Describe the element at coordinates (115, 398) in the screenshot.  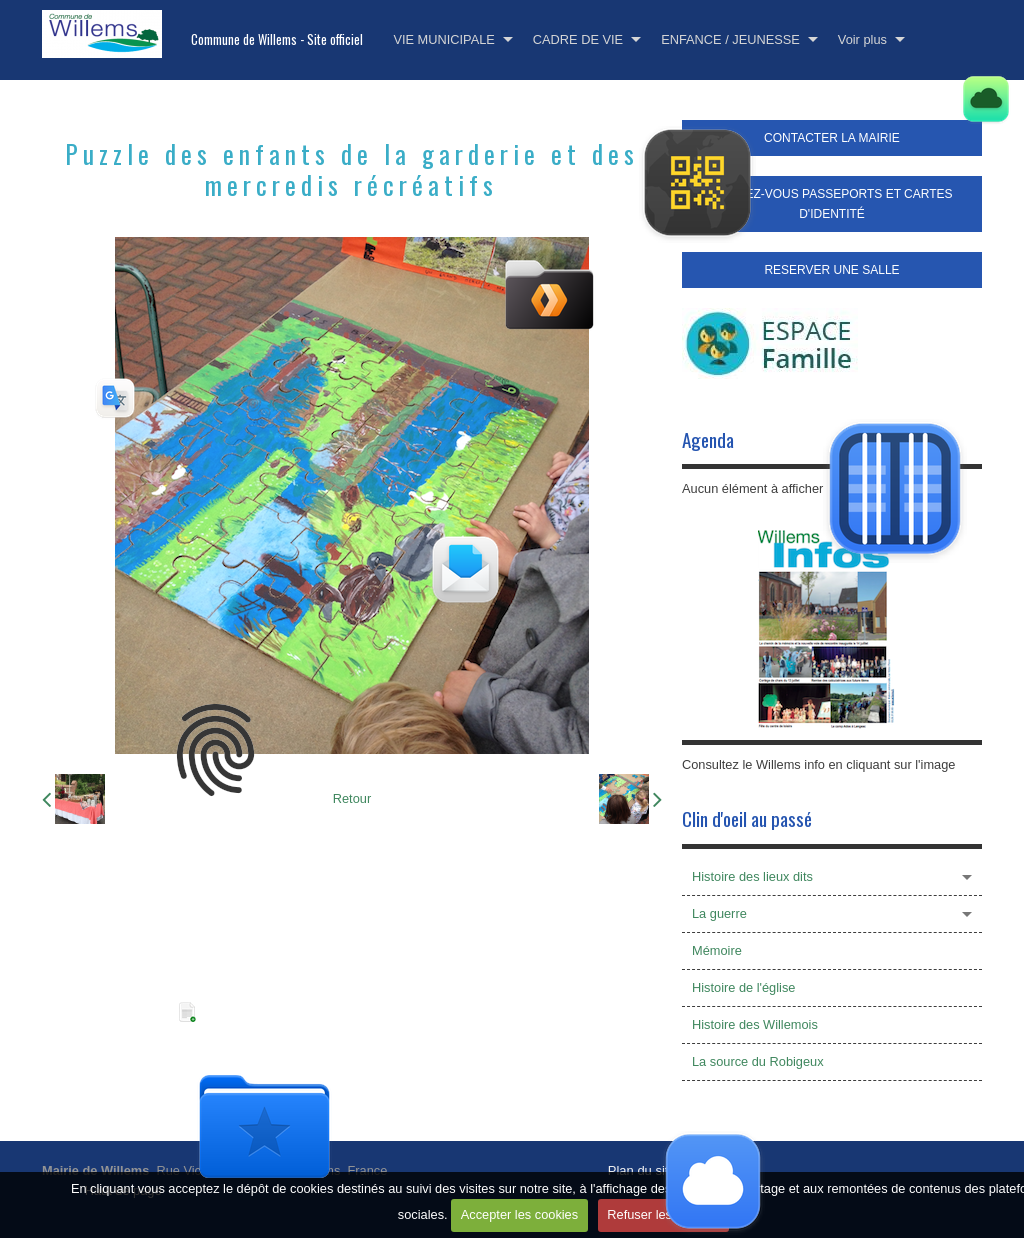
I see `open google translate app` at that location.